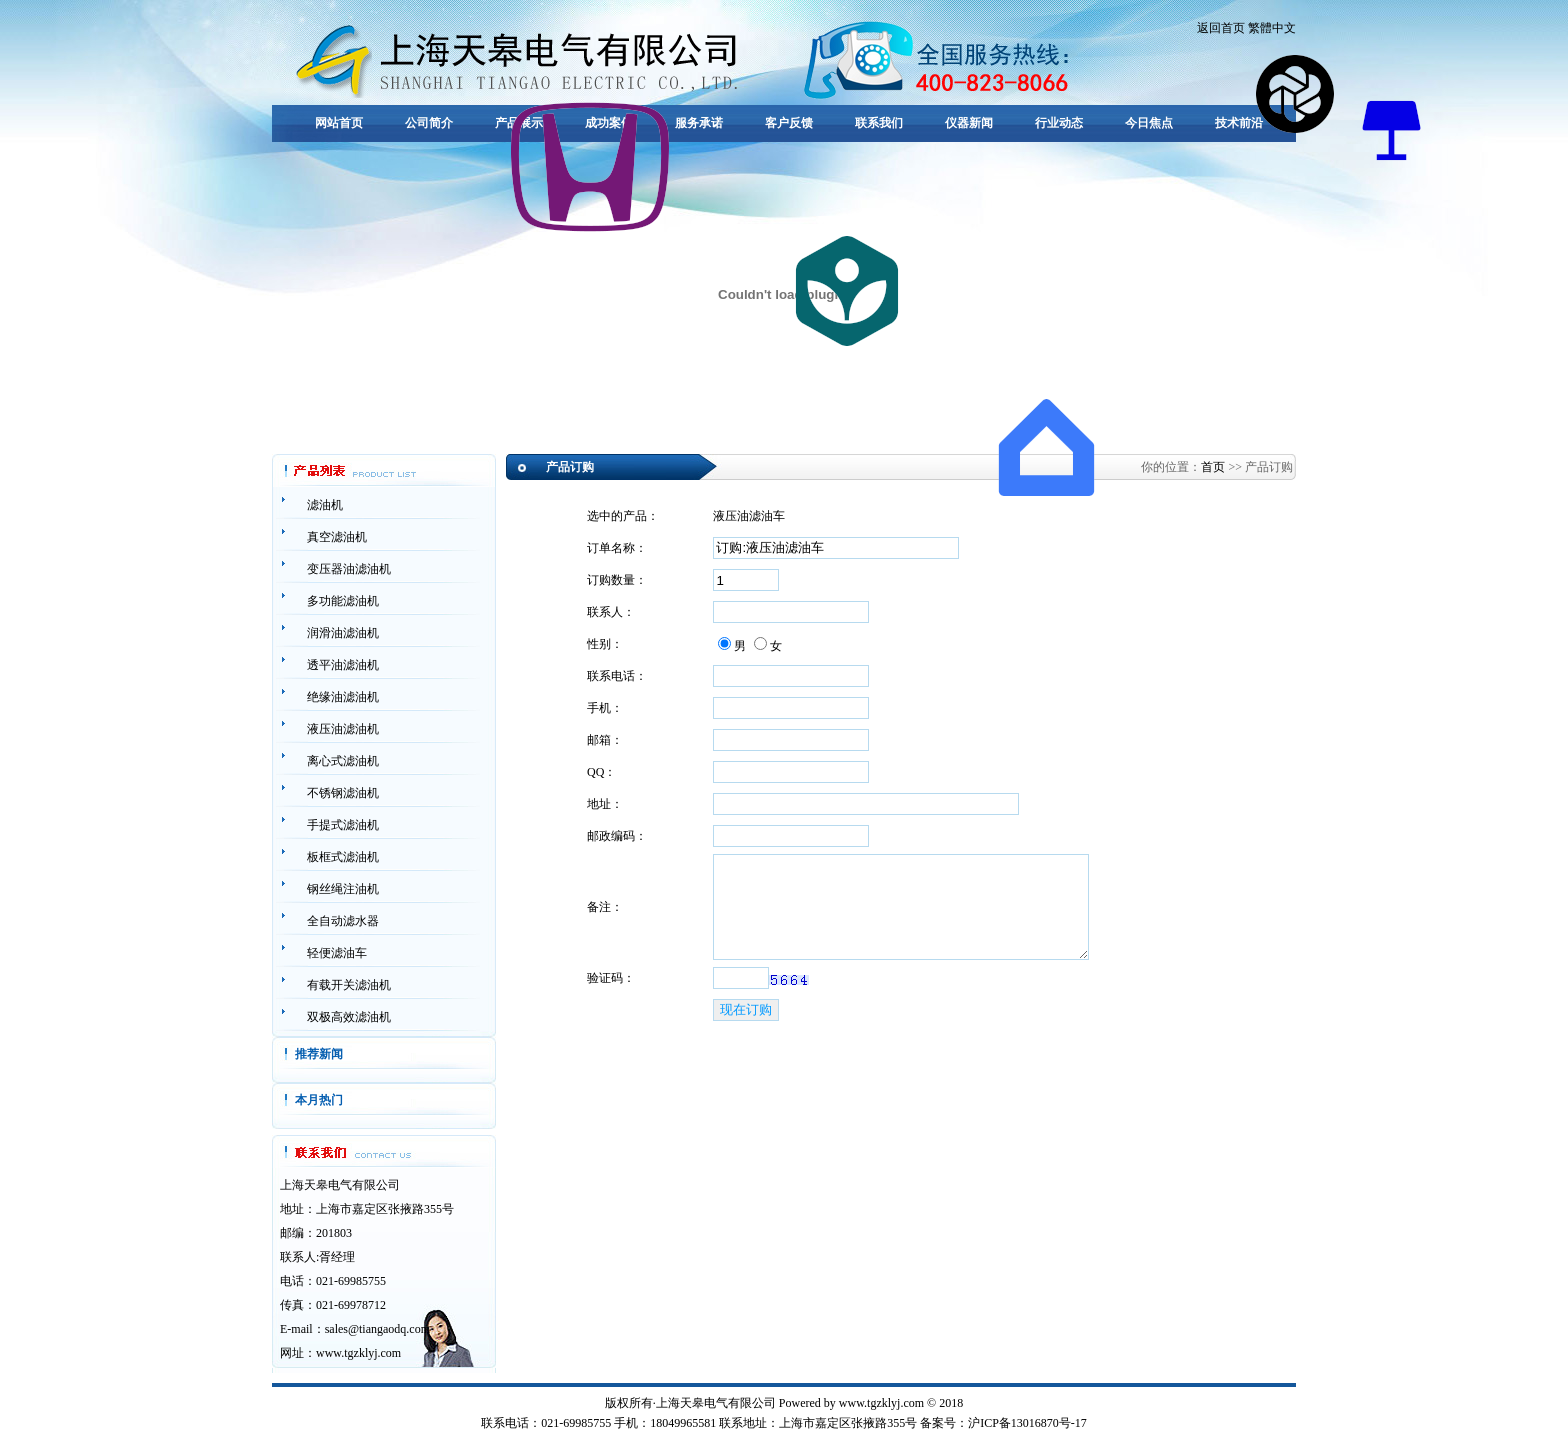 The image size is (1568, 1440). What do you see at coordinates (847, 291) in the screenshot?
I see `open Khan Academy app` at bounding box center [847, 291].